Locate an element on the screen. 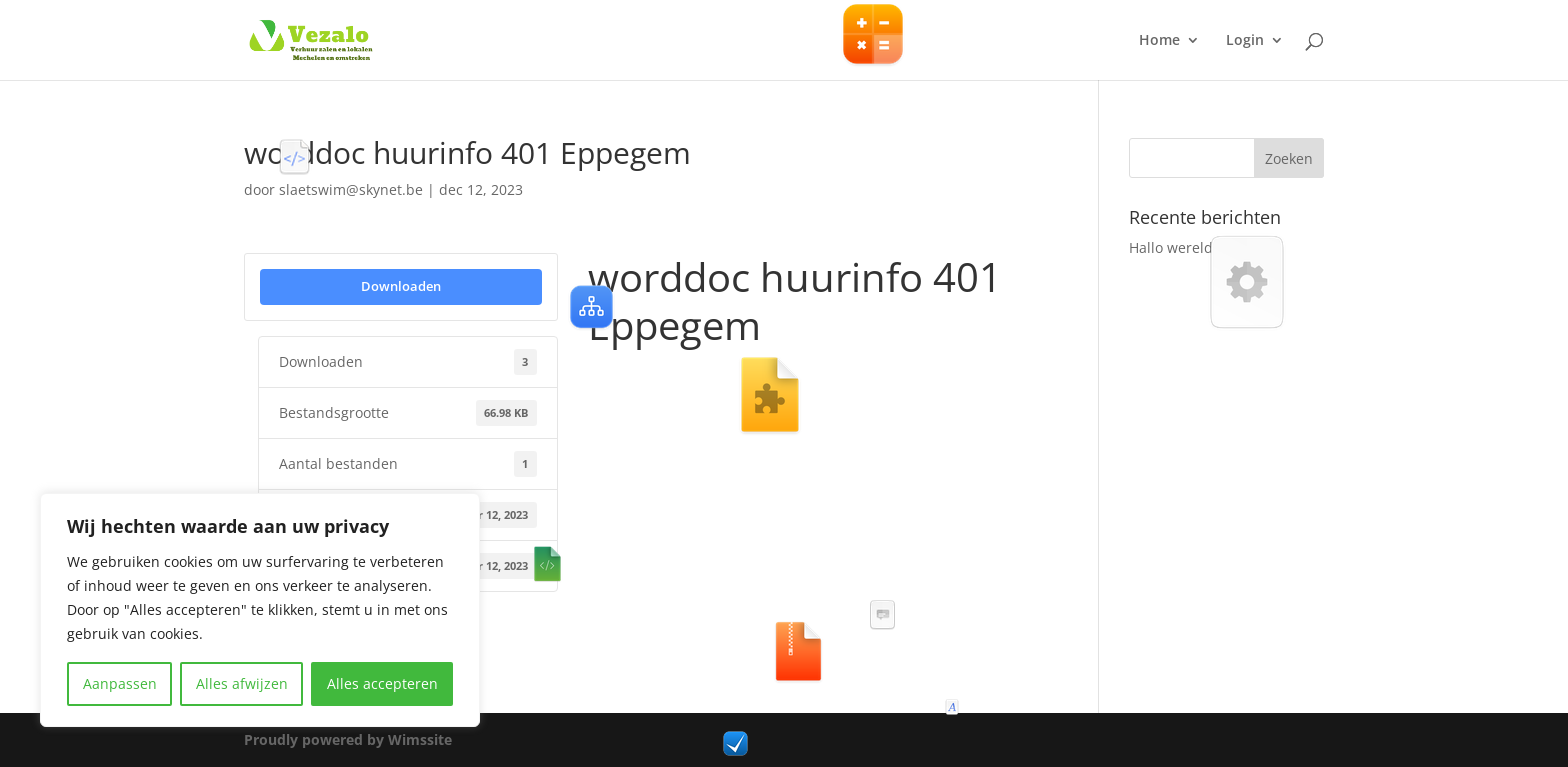 The height and width of the screenshot is (767, 1568). a desktop application shortcut file is located at coordinates (1247, 282).